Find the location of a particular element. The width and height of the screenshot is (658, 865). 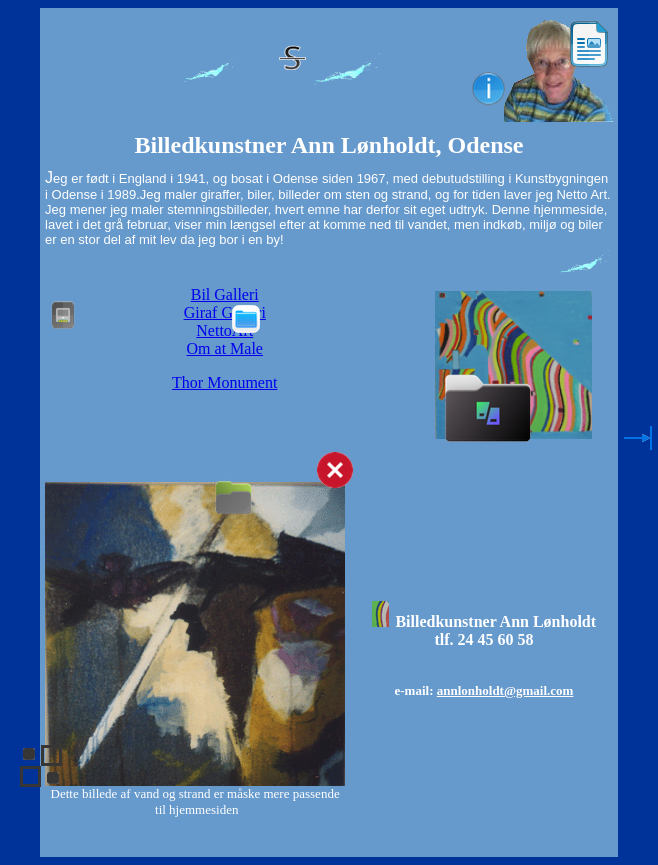

apply strikethrough formatting to selected text is located at coordinates (292, 58).